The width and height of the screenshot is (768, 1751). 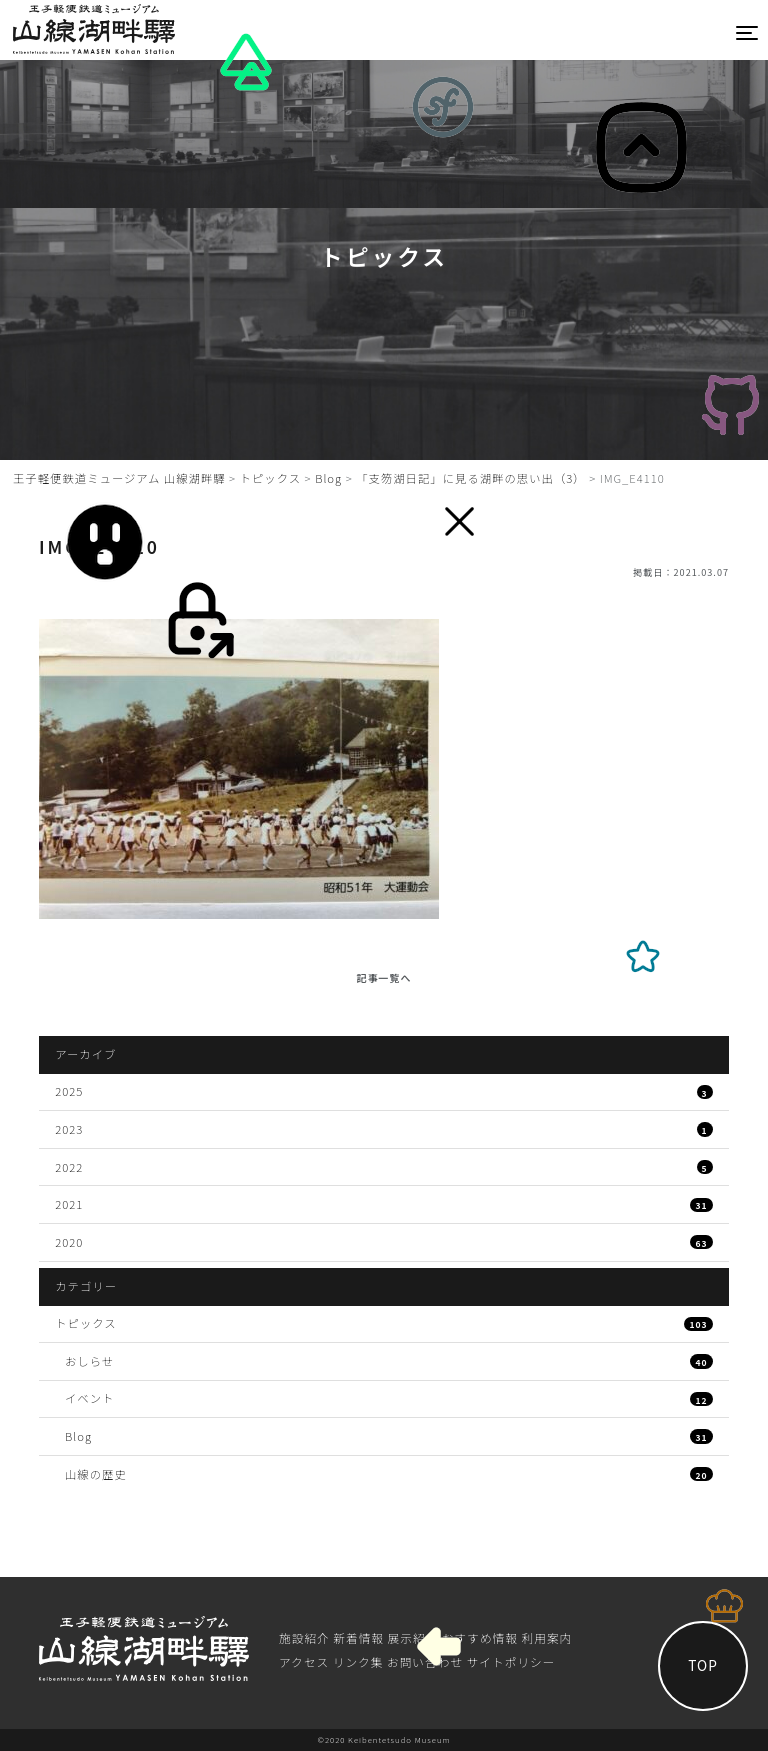 What do you see at coordinates (105, 542) in the screenshot?
I see `indicates an electrical outlet or power socket` at bounding box center [105, 542].